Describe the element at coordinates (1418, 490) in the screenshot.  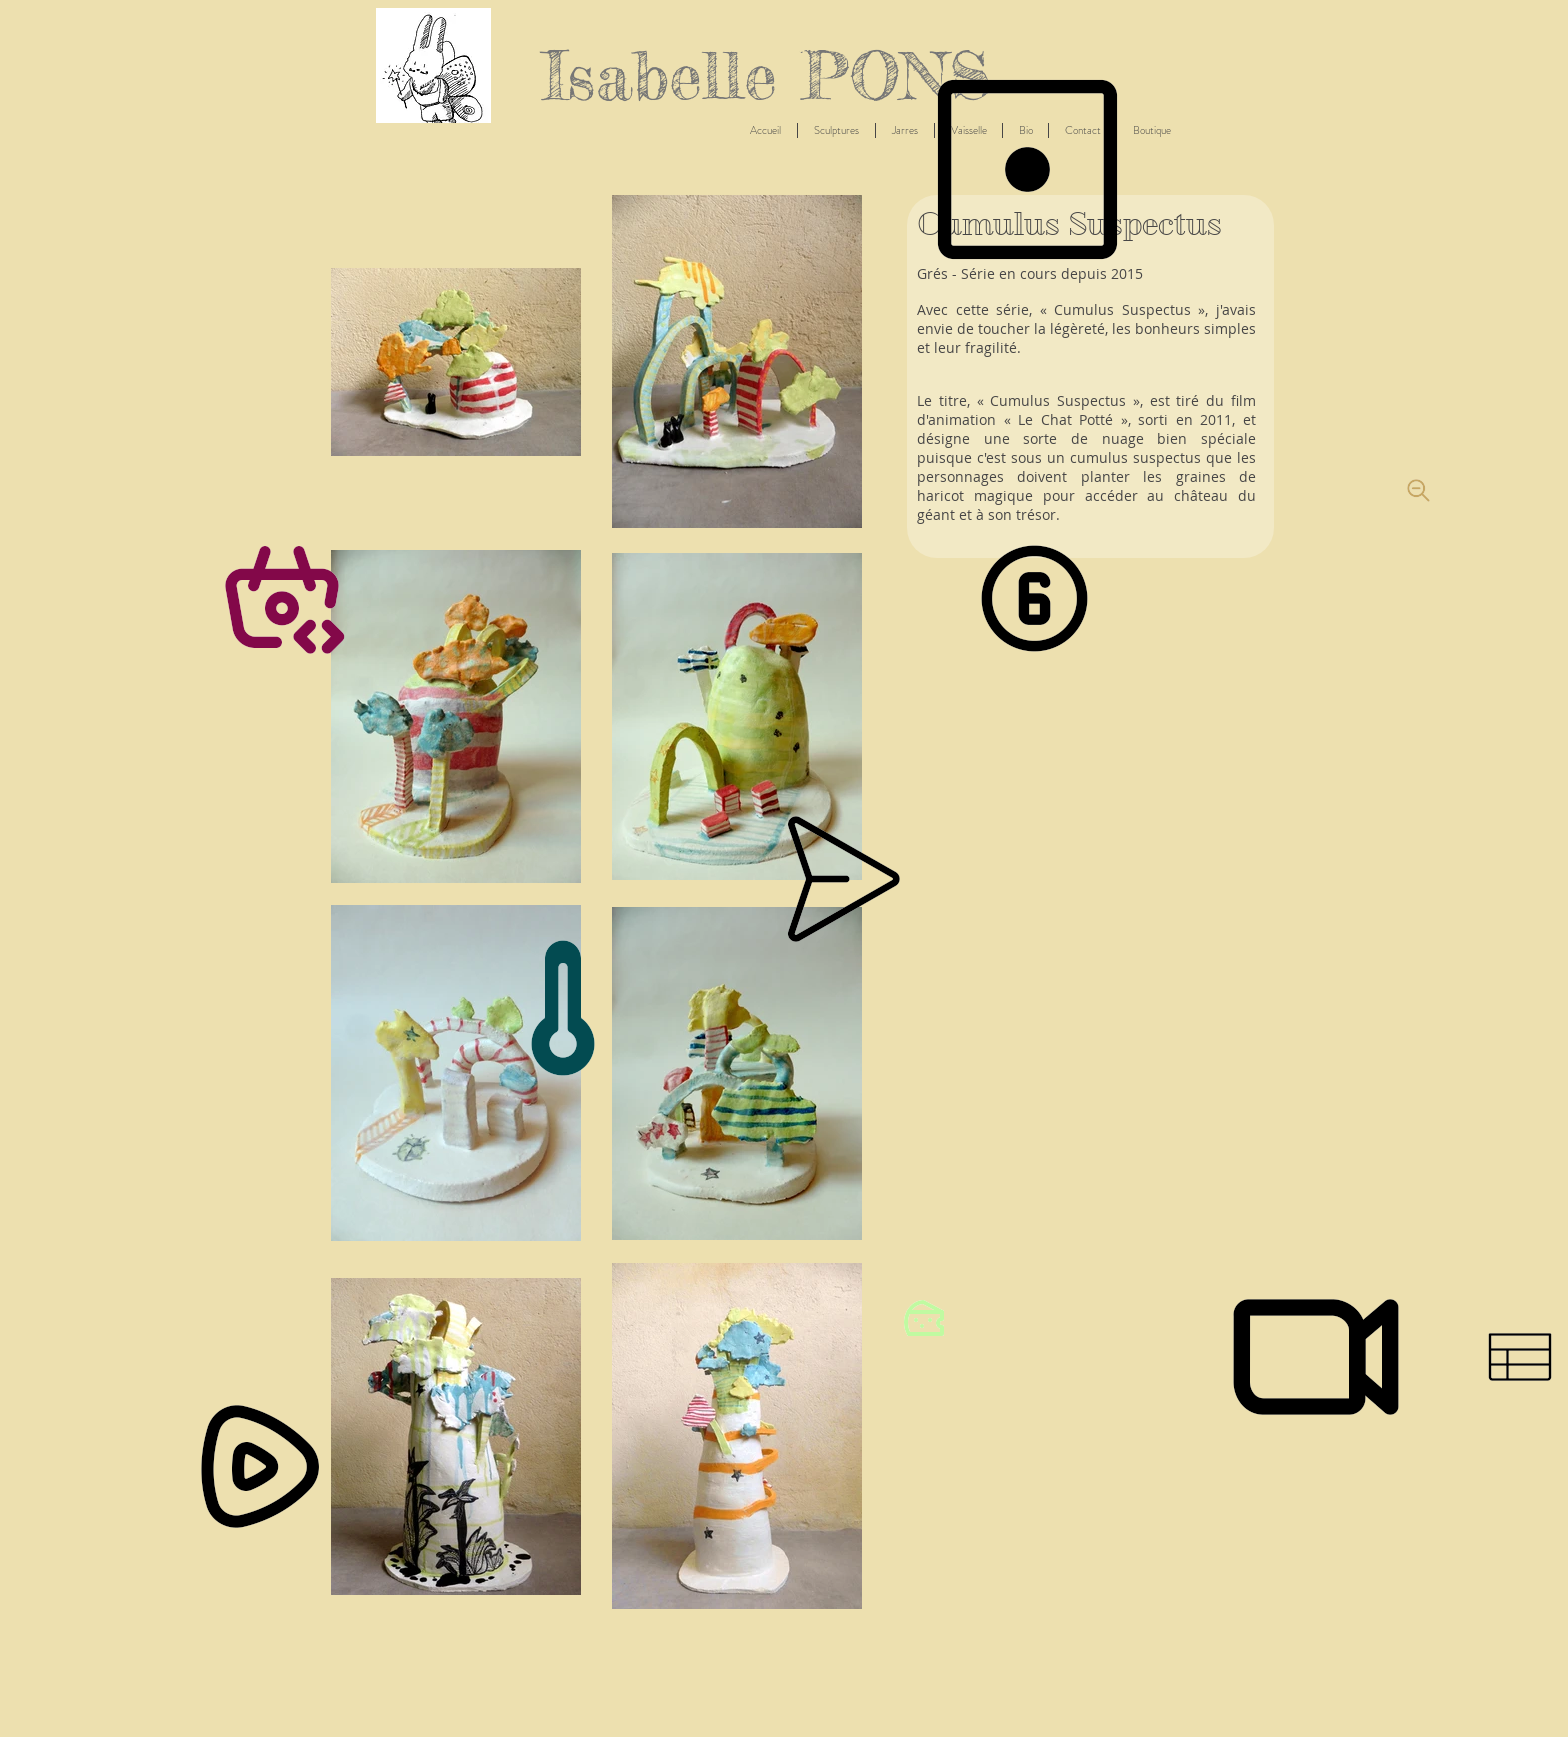
I see `zoom out to see more content` at that location.